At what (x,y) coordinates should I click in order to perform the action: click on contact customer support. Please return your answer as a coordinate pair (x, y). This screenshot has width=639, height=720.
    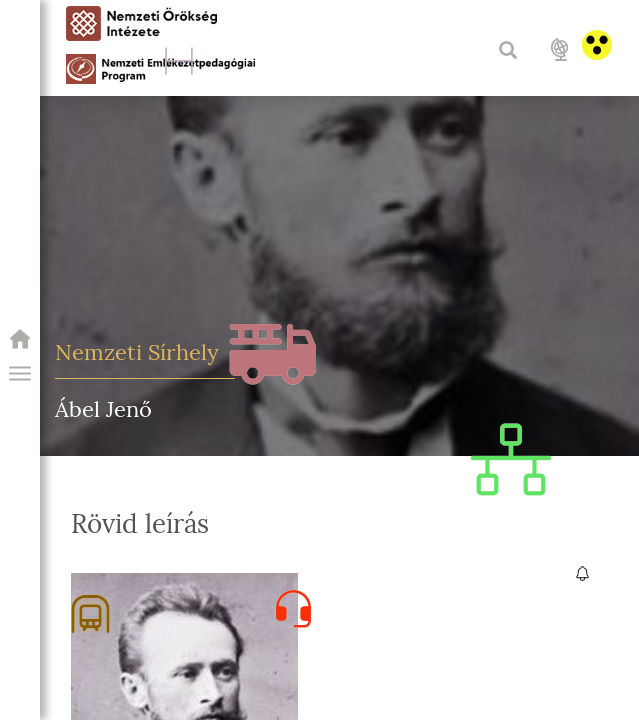
    Looking at the image, I should click on (293, 607).